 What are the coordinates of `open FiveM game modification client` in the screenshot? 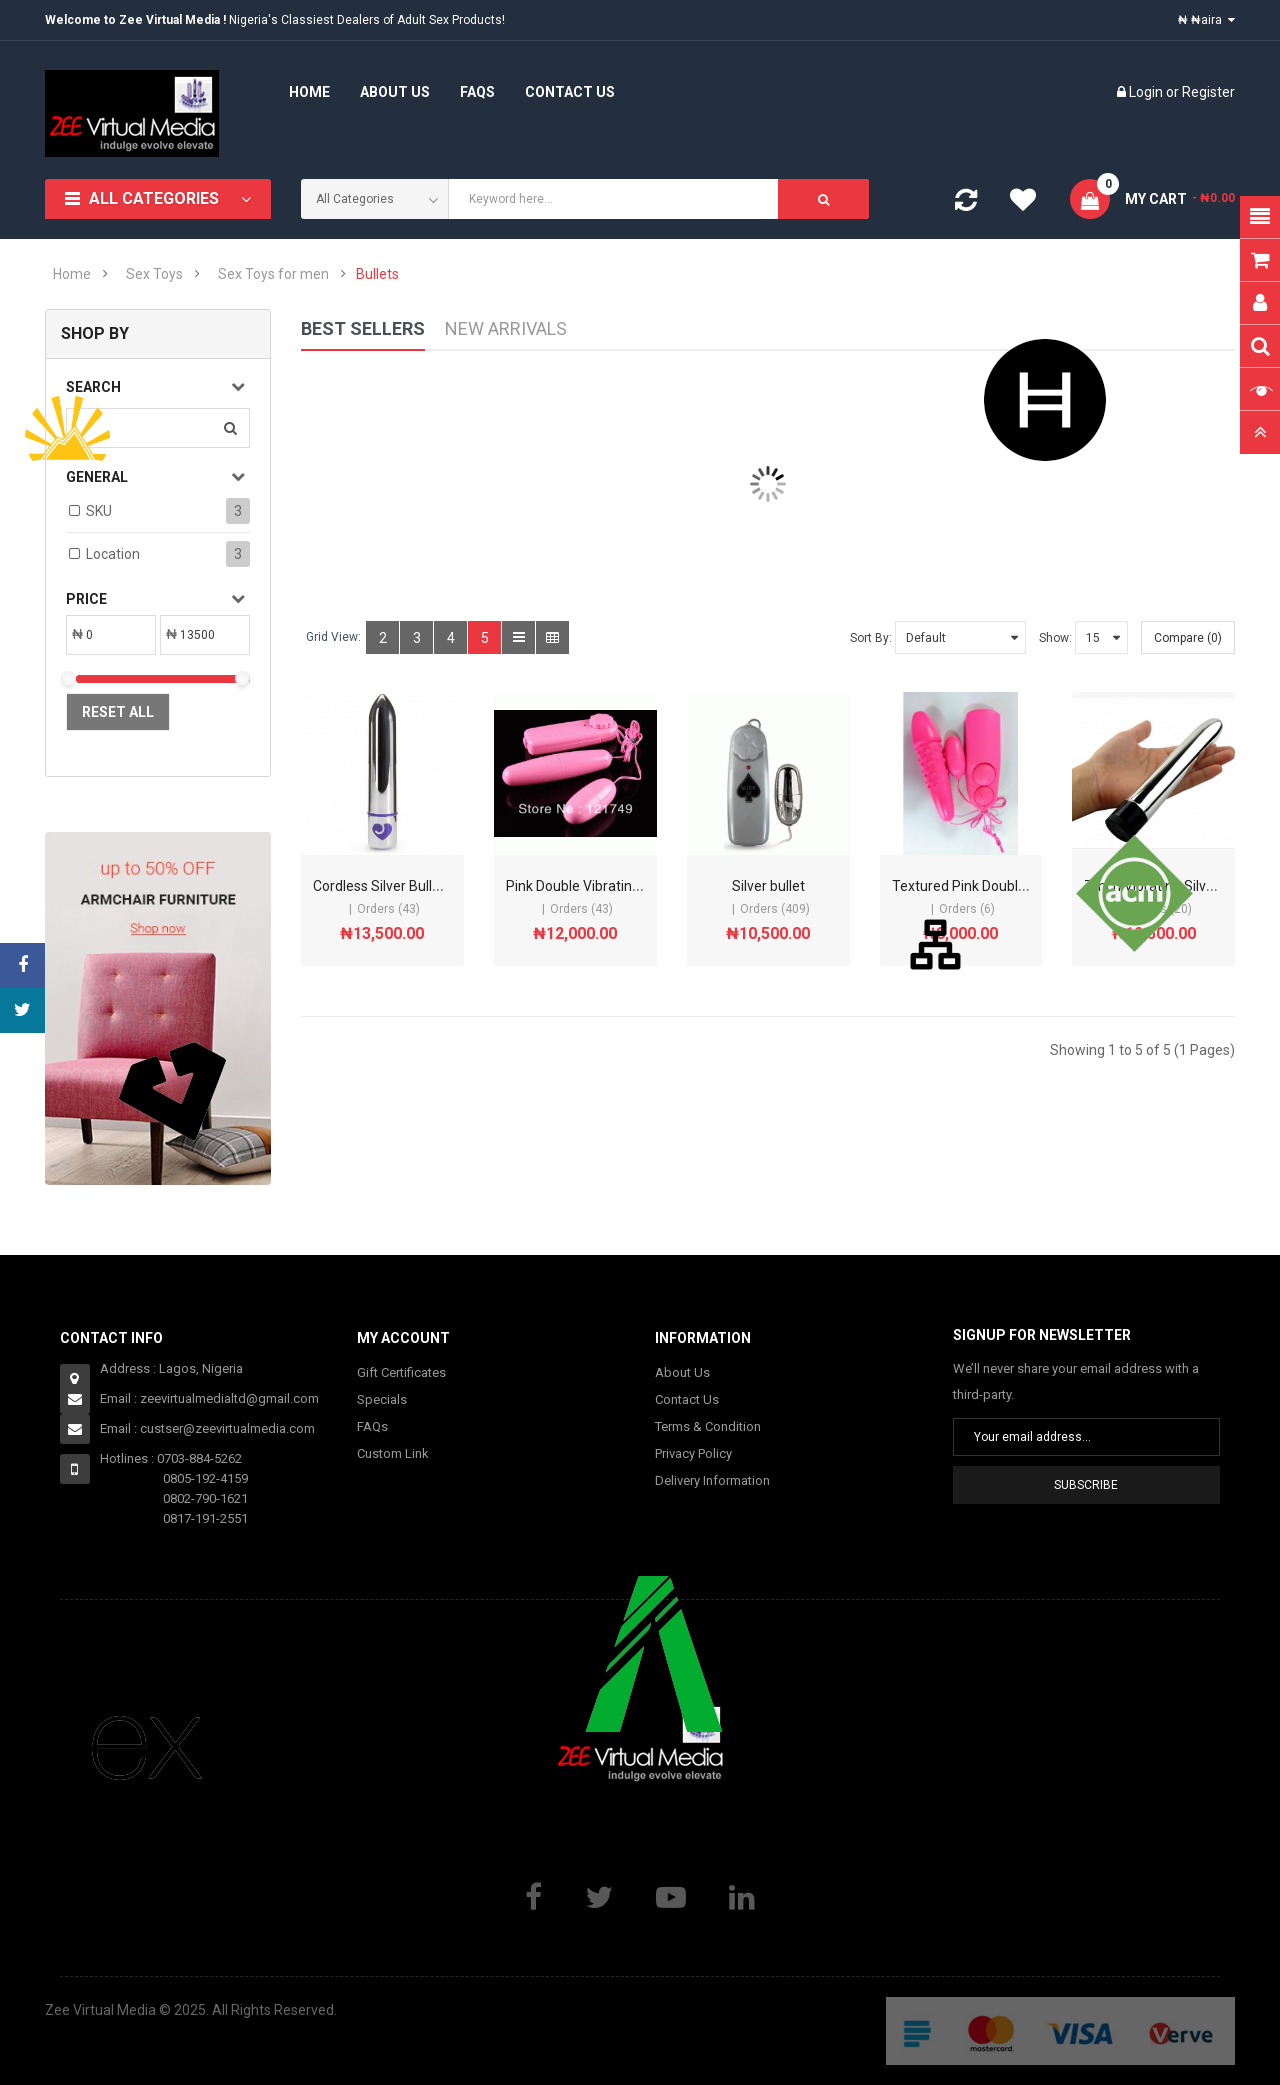 It's located at (654, 1654).